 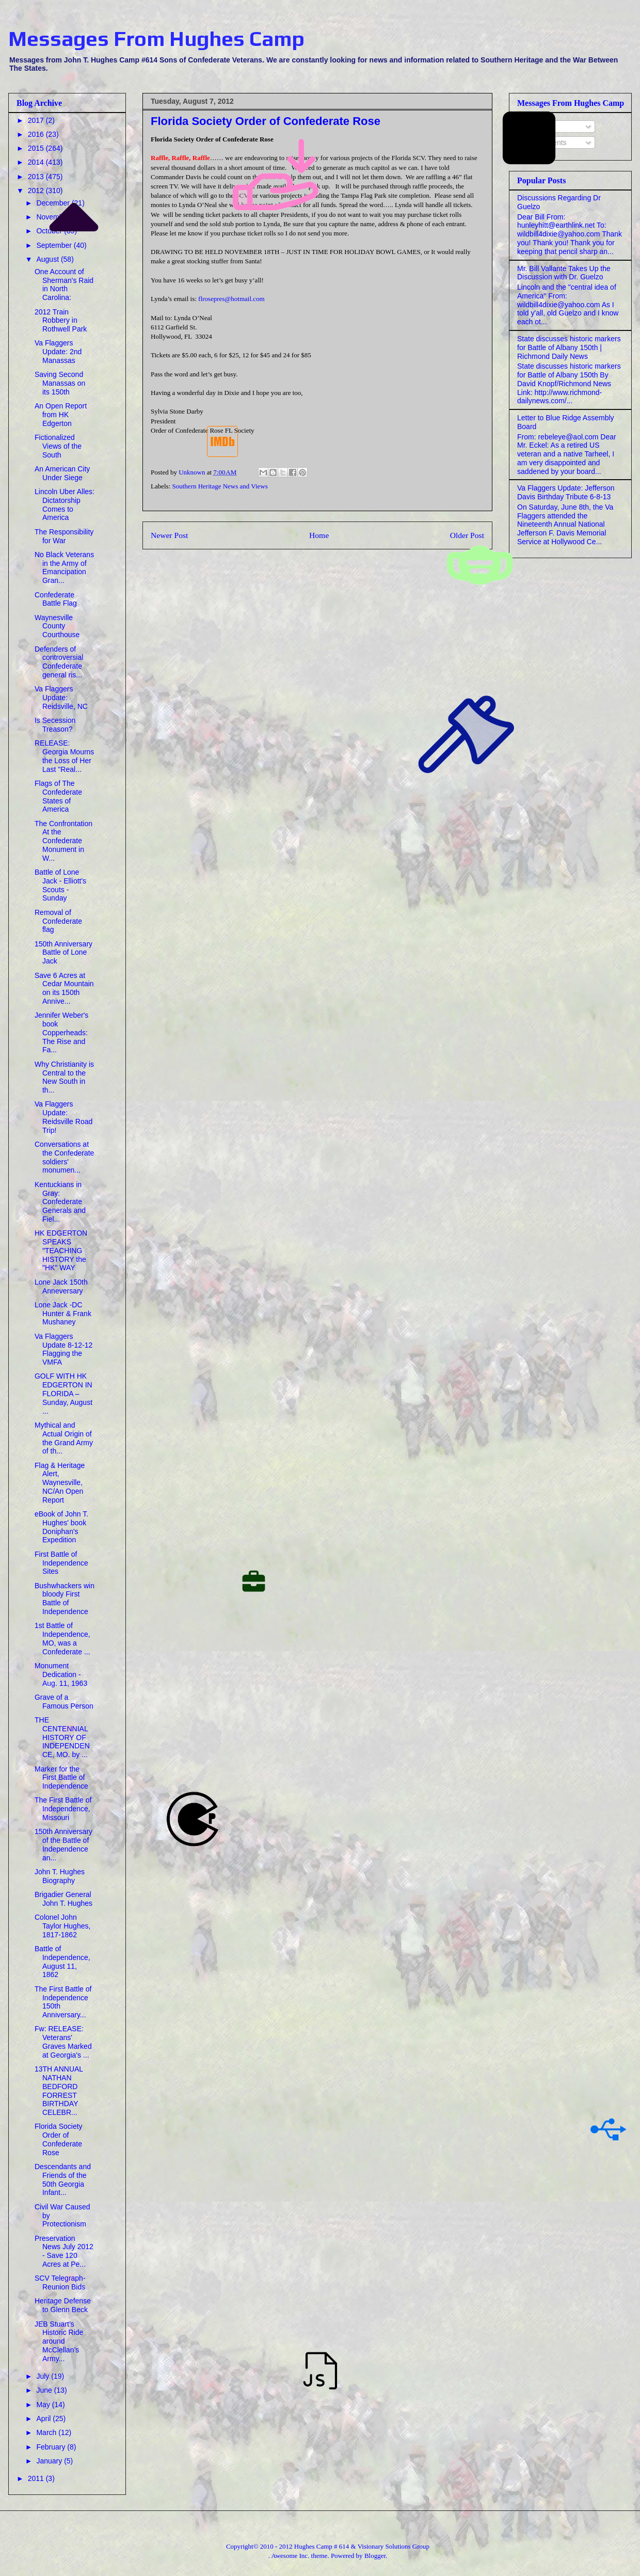 What do you see at coordinates (74, 235) in the screenshot?
I see `sort items in ascending order` at bounding box center [74, 235].